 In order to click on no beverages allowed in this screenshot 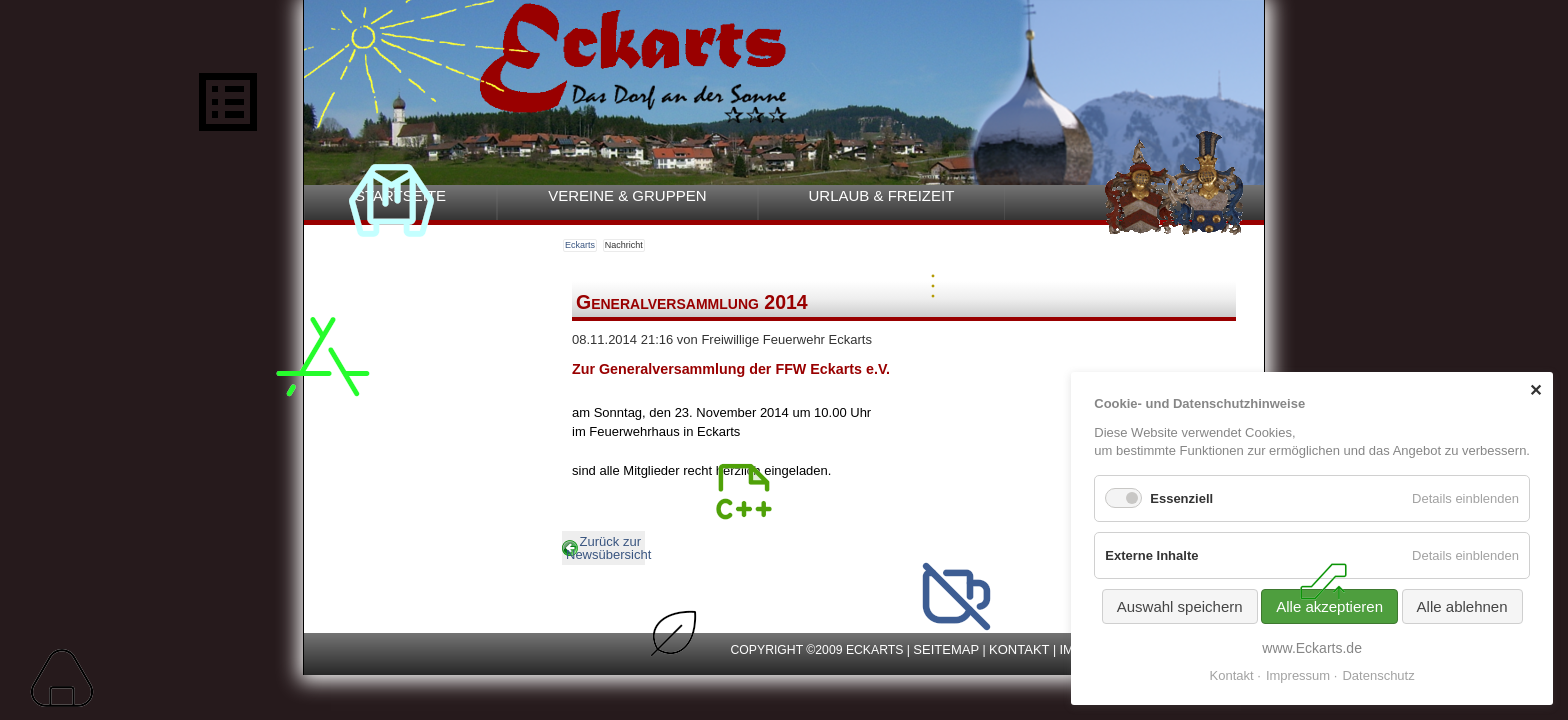, I will do `click(956, 596)`.